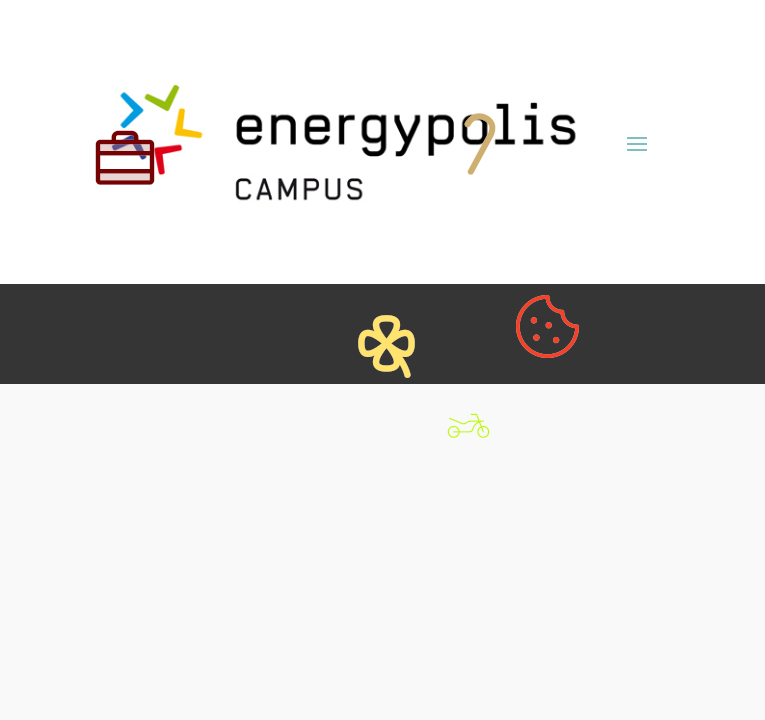  I want to click on select motorcycle as vehicle type, so click(468, 426).